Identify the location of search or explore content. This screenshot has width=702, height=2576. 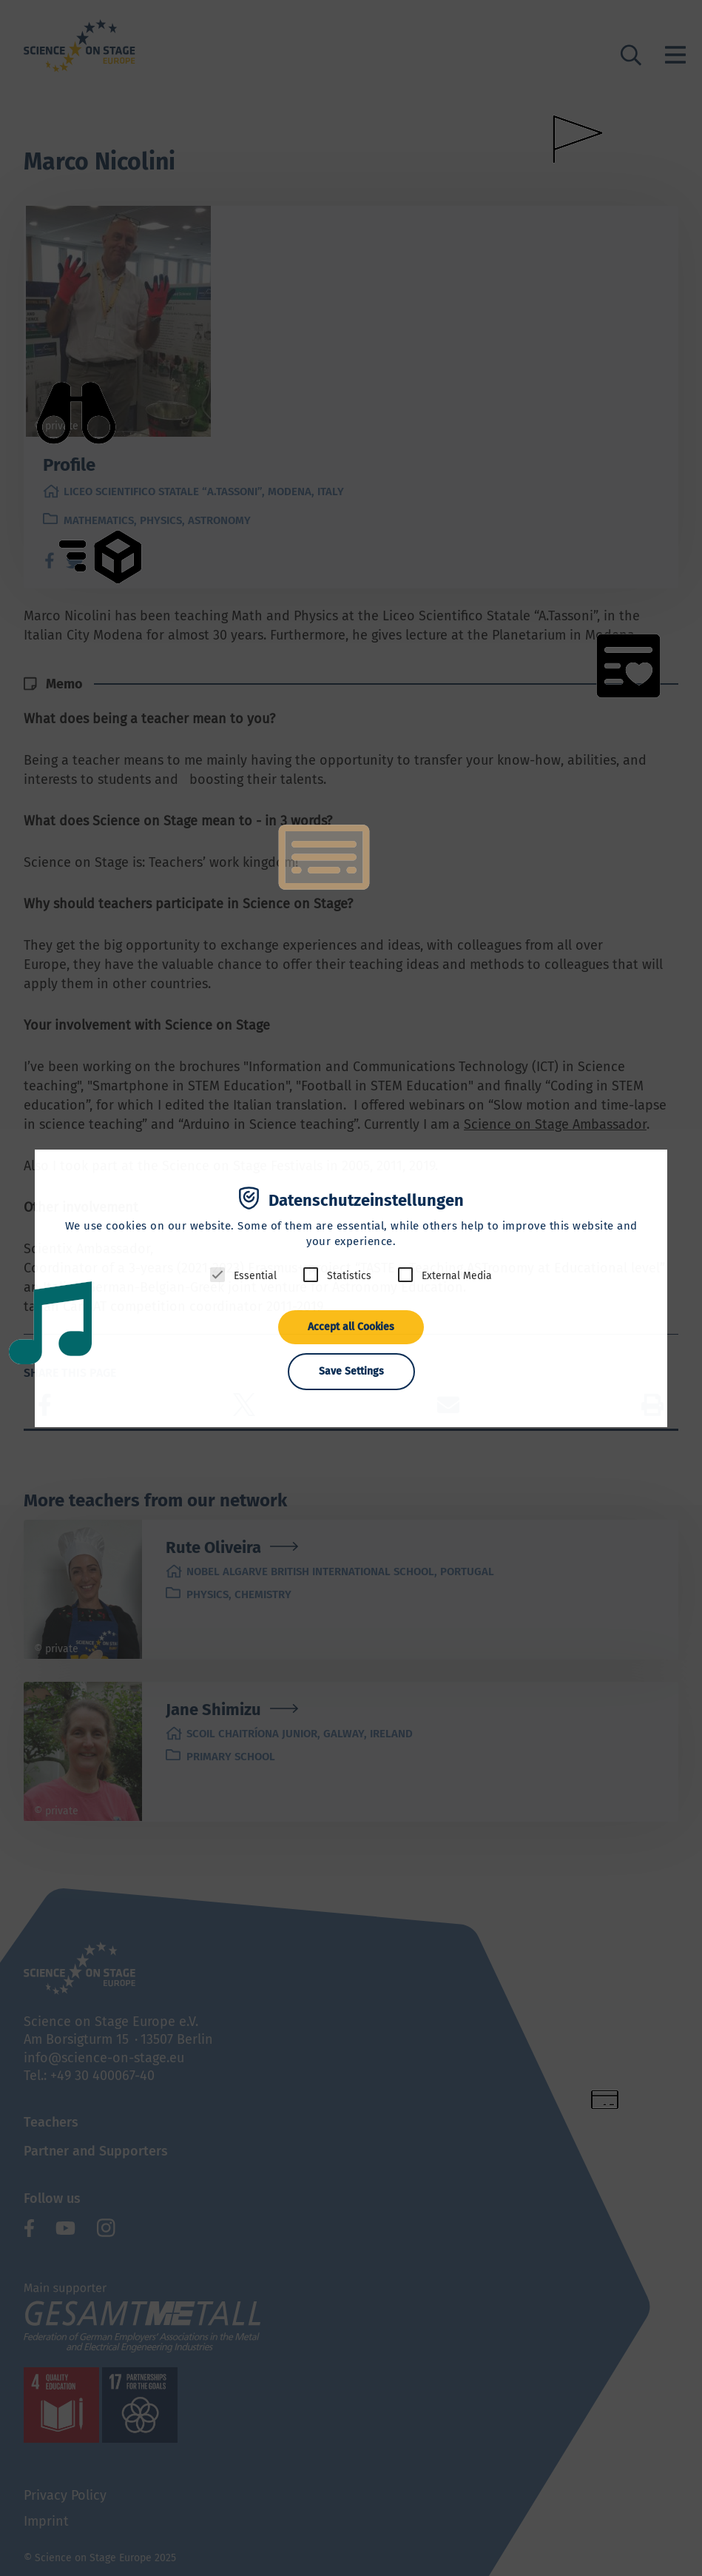
(76, 413).